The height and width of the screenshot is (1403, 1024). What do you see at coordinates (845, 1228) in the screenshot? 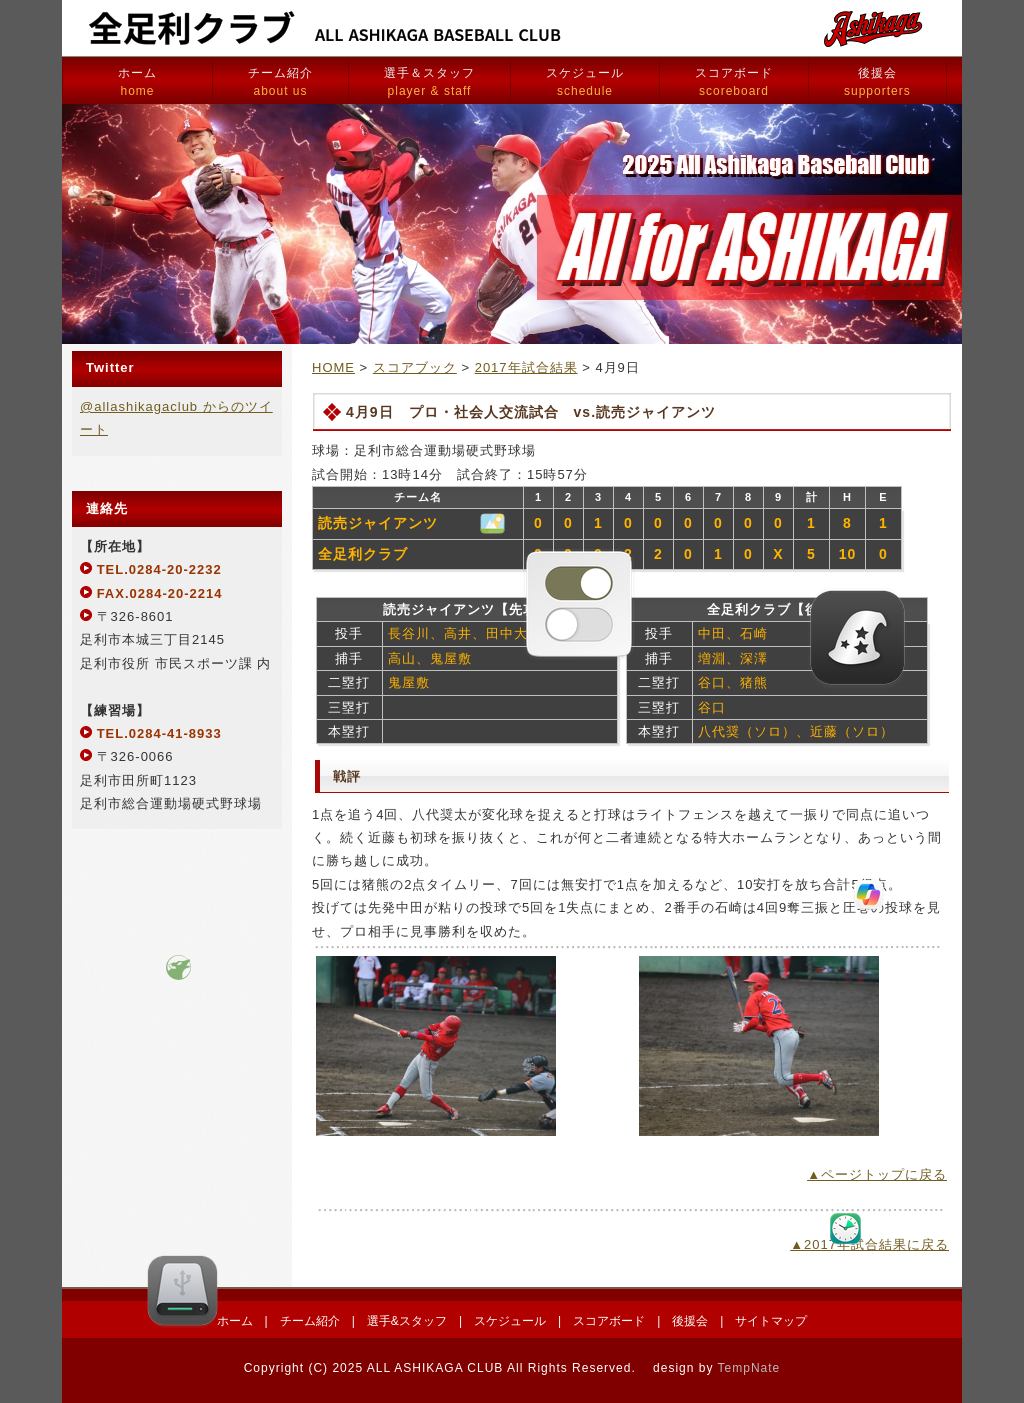
I see `open kapow time tracking app` at bounding box center [845, 1228].